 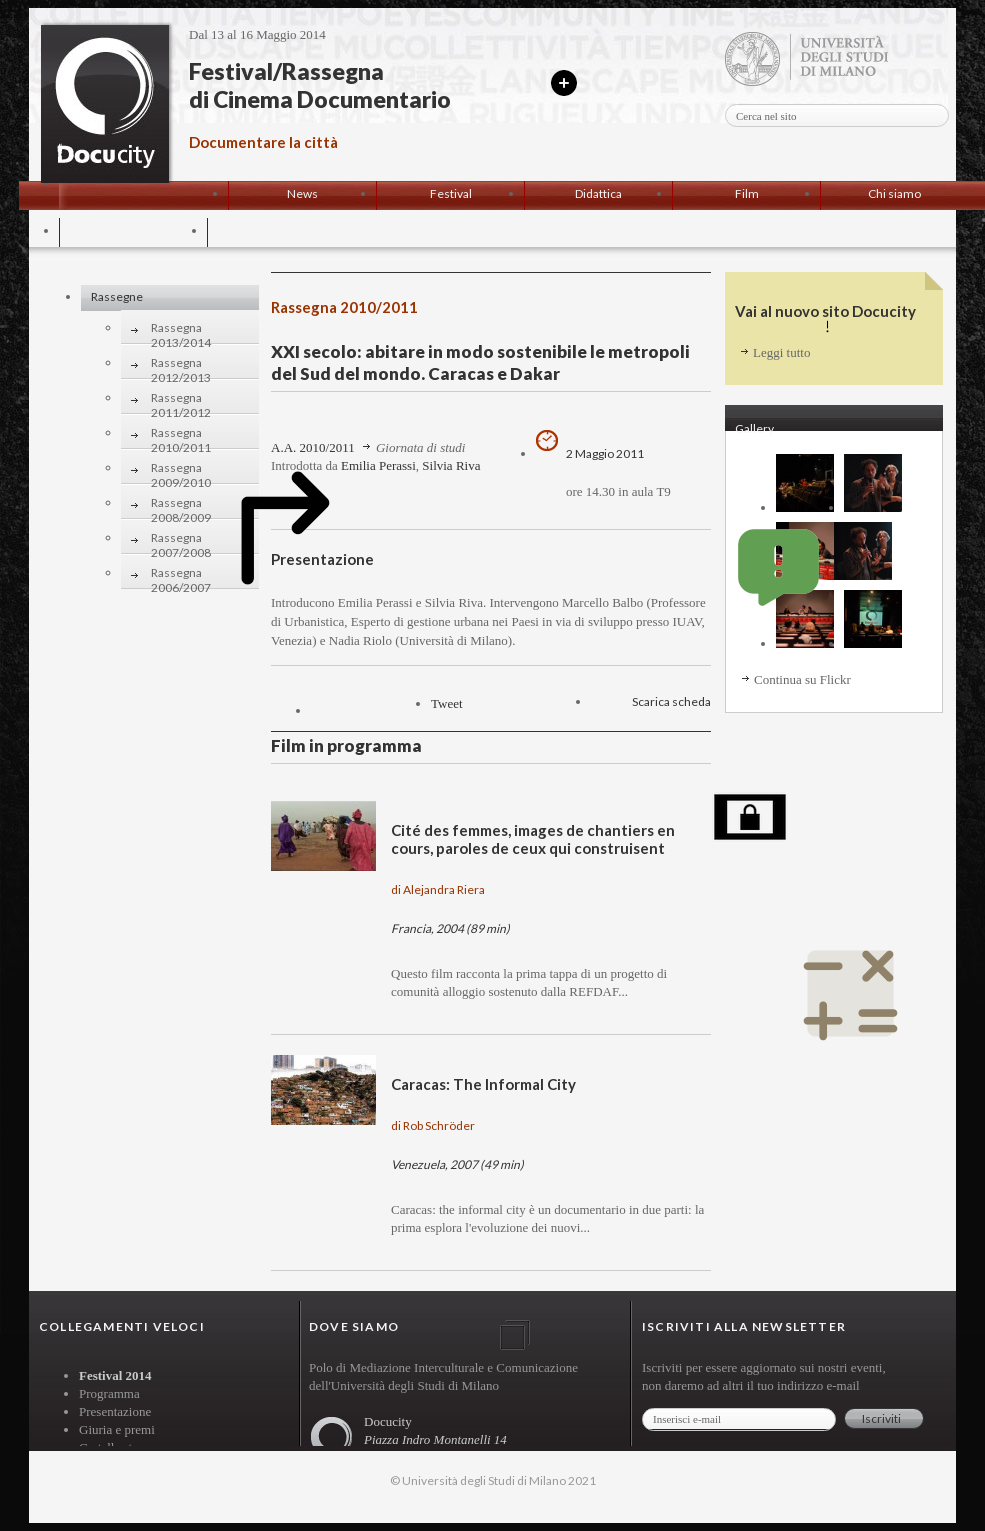 I want to click on report a message or conversation, so click(x=778, y=565).